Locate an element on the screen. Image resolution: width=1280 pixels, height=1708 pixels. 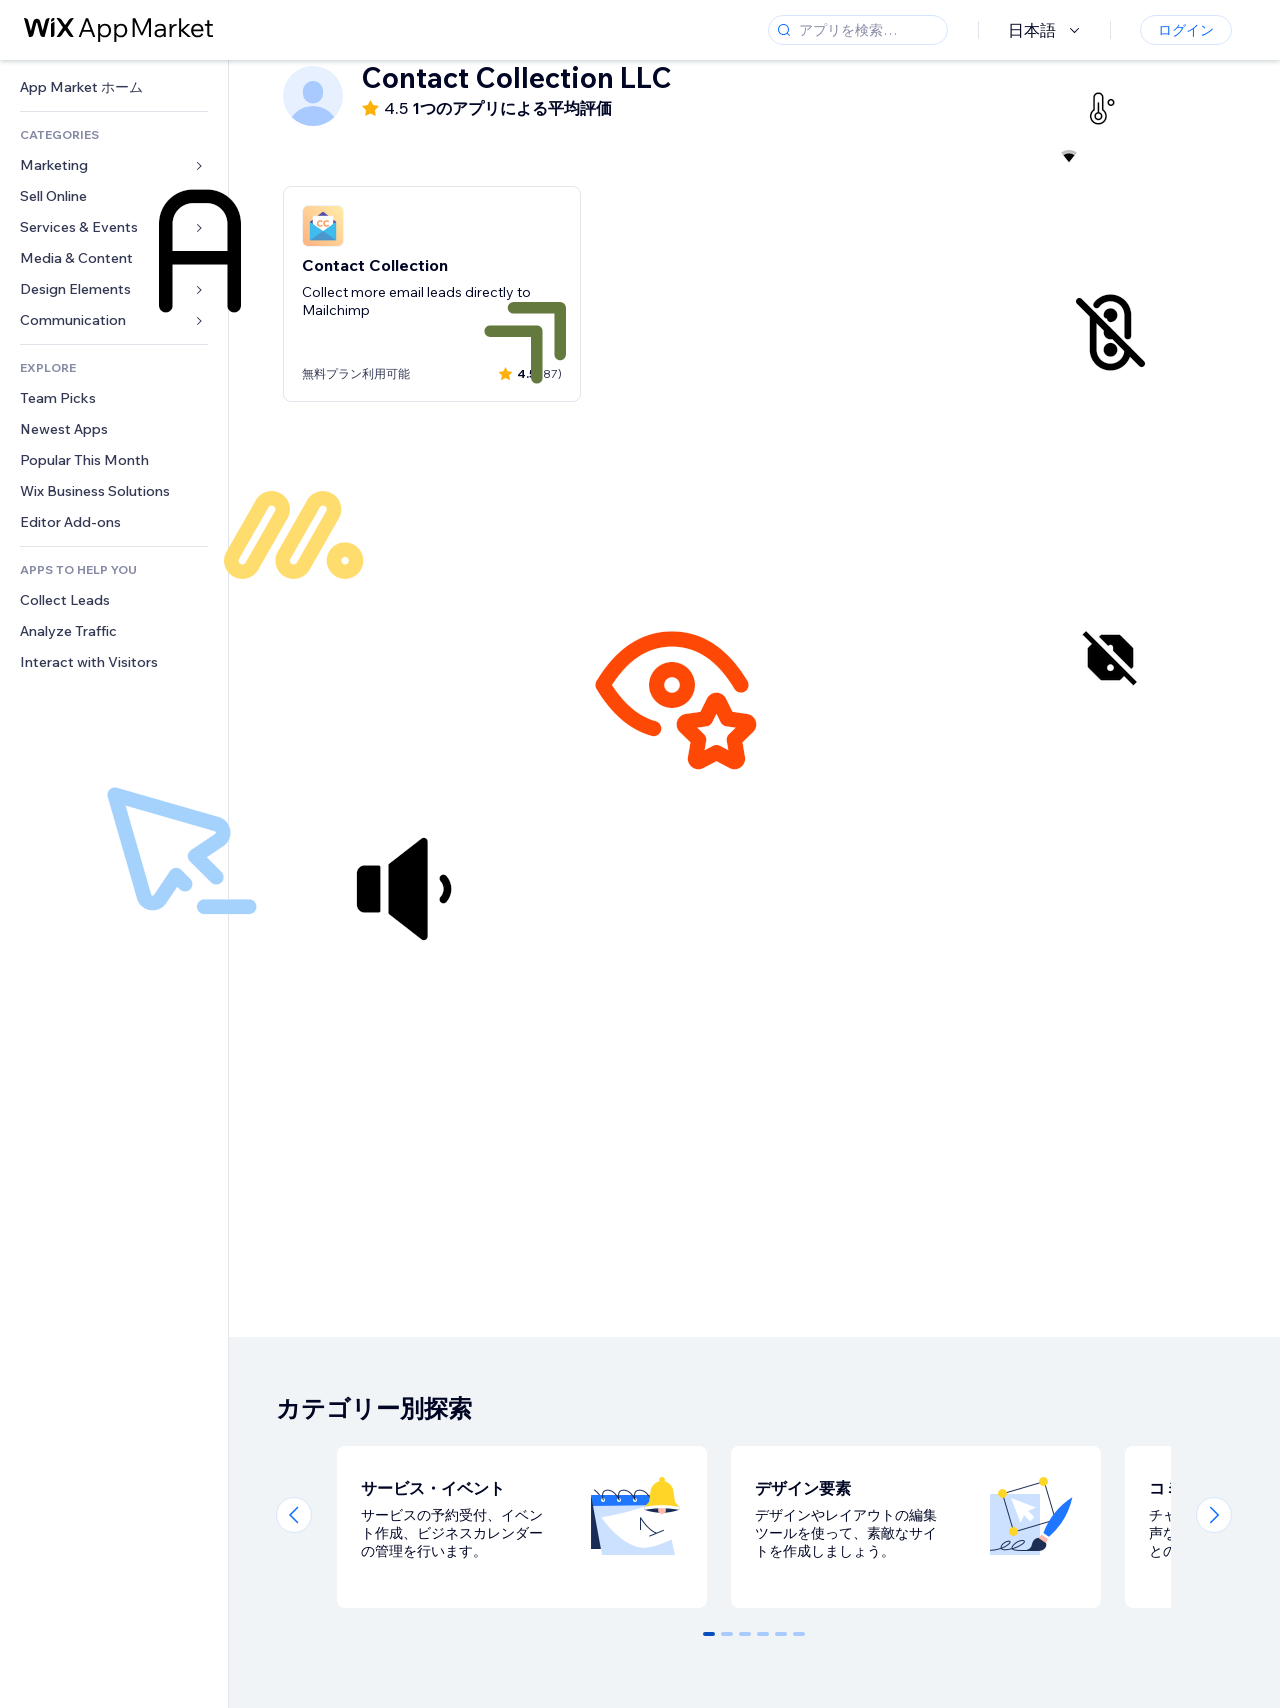
view current temperature is located at coordinates (1099, 108).